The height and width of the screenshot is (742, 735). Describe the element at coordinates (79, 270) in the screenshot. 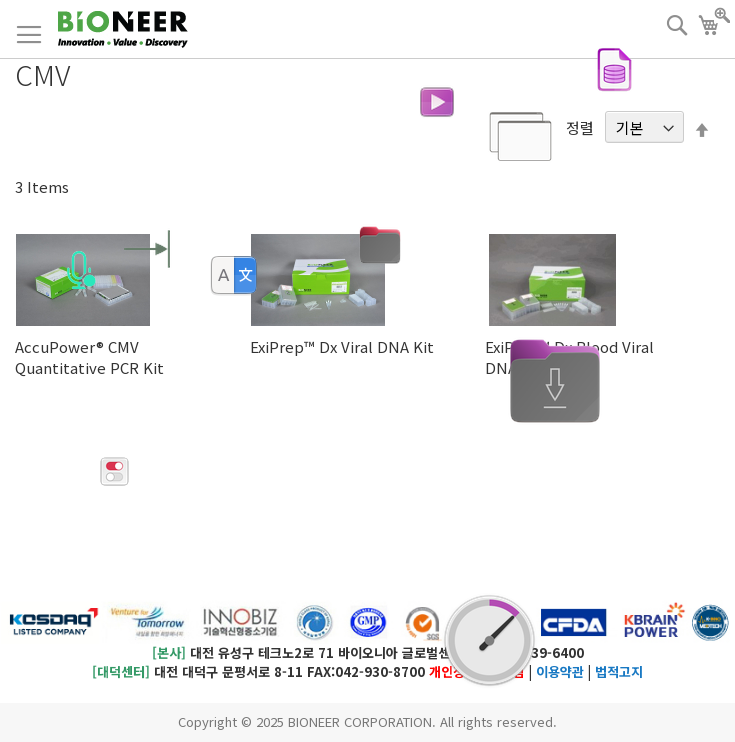

I see `open sound recorder app` at that location.